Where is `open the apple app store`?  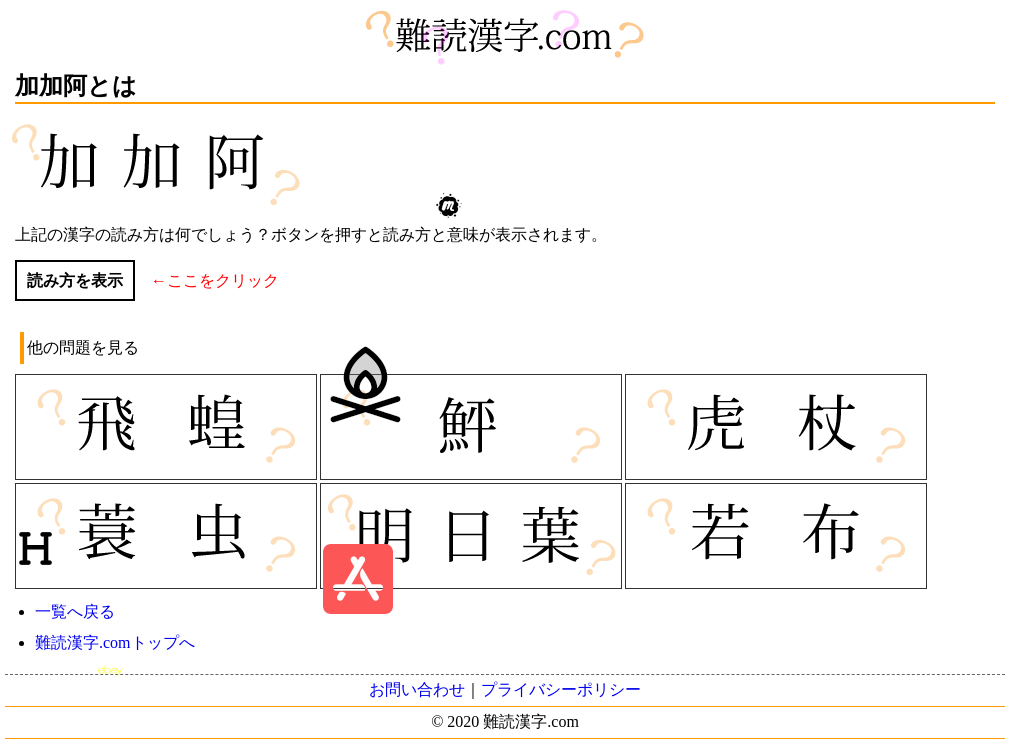
open the apple app store is located at coordinates (358, 579).